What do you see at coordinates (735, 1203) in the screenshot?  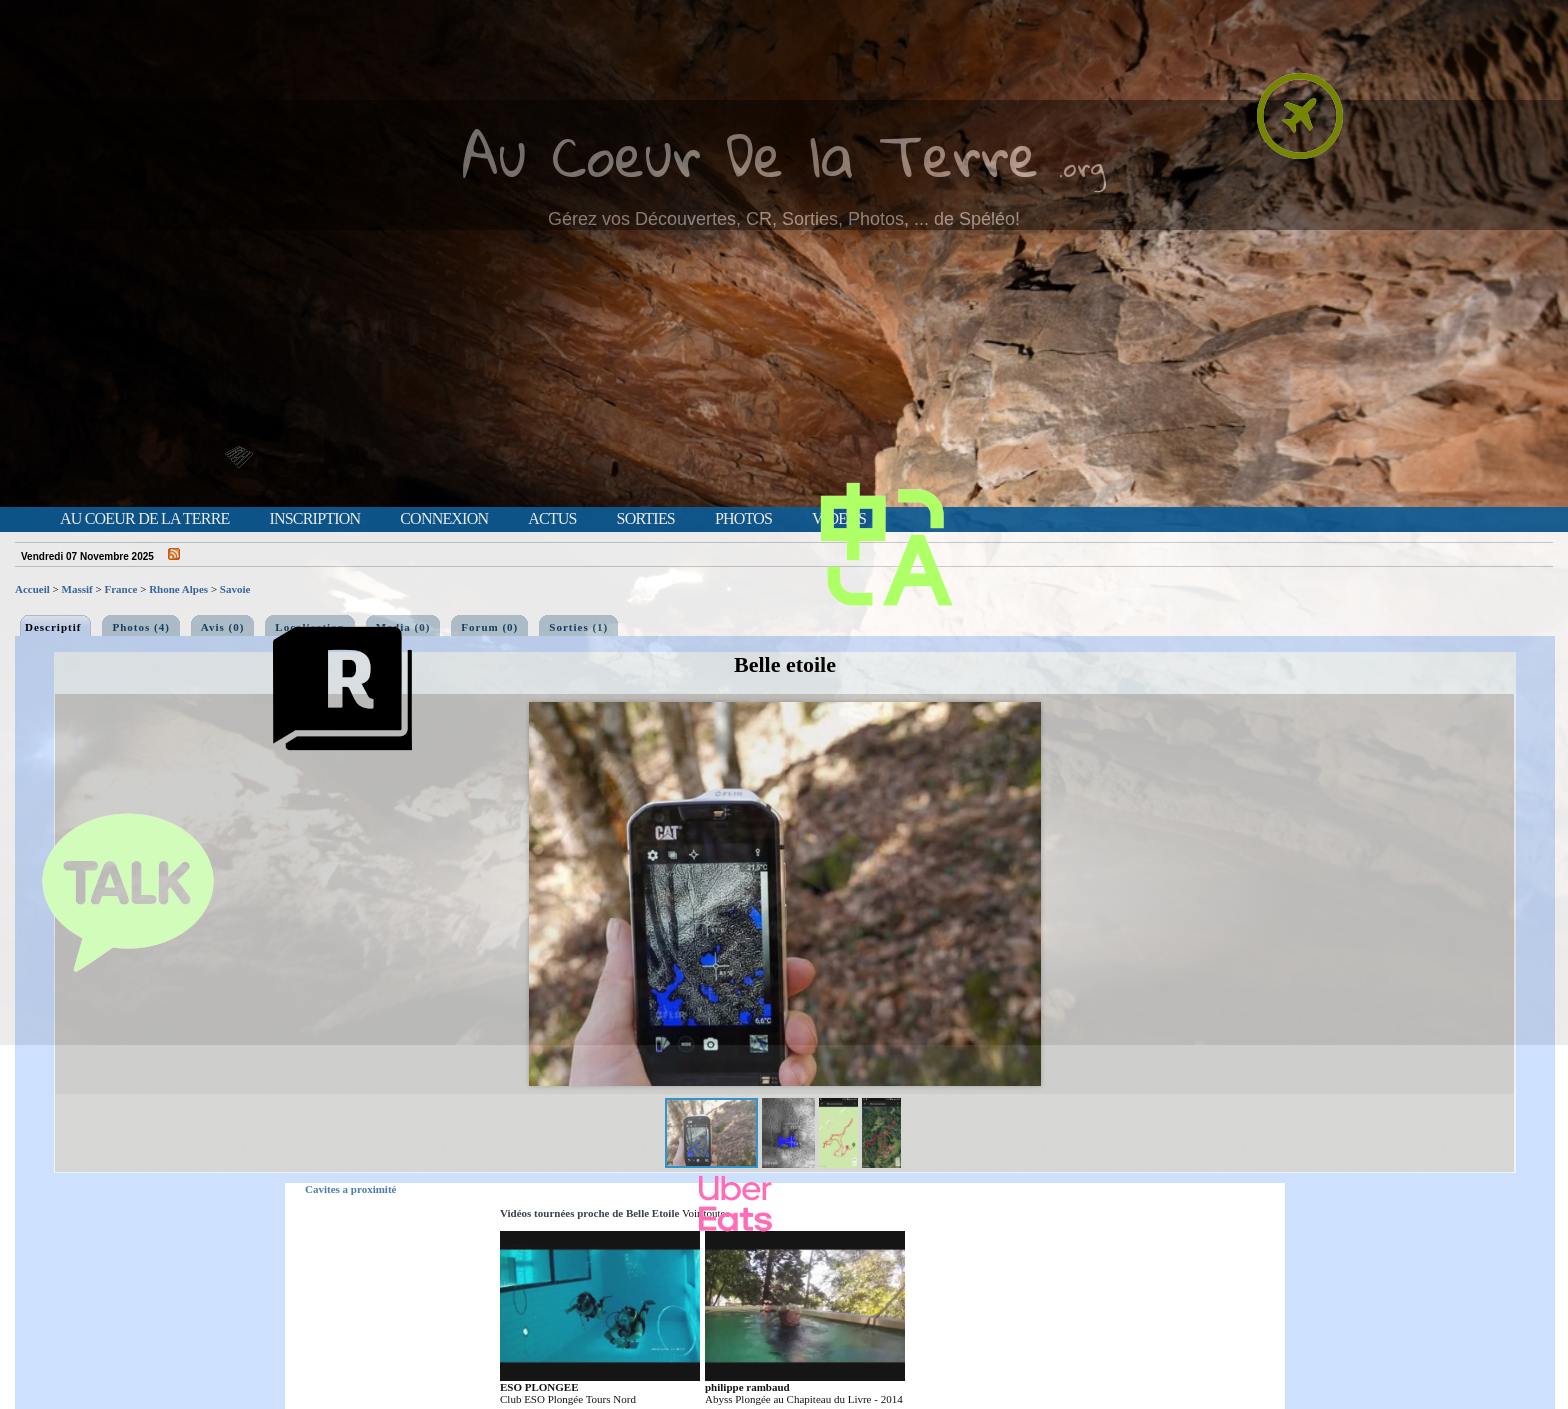 I see `open the Uber Eats app` at bounding box center [735, 1203].